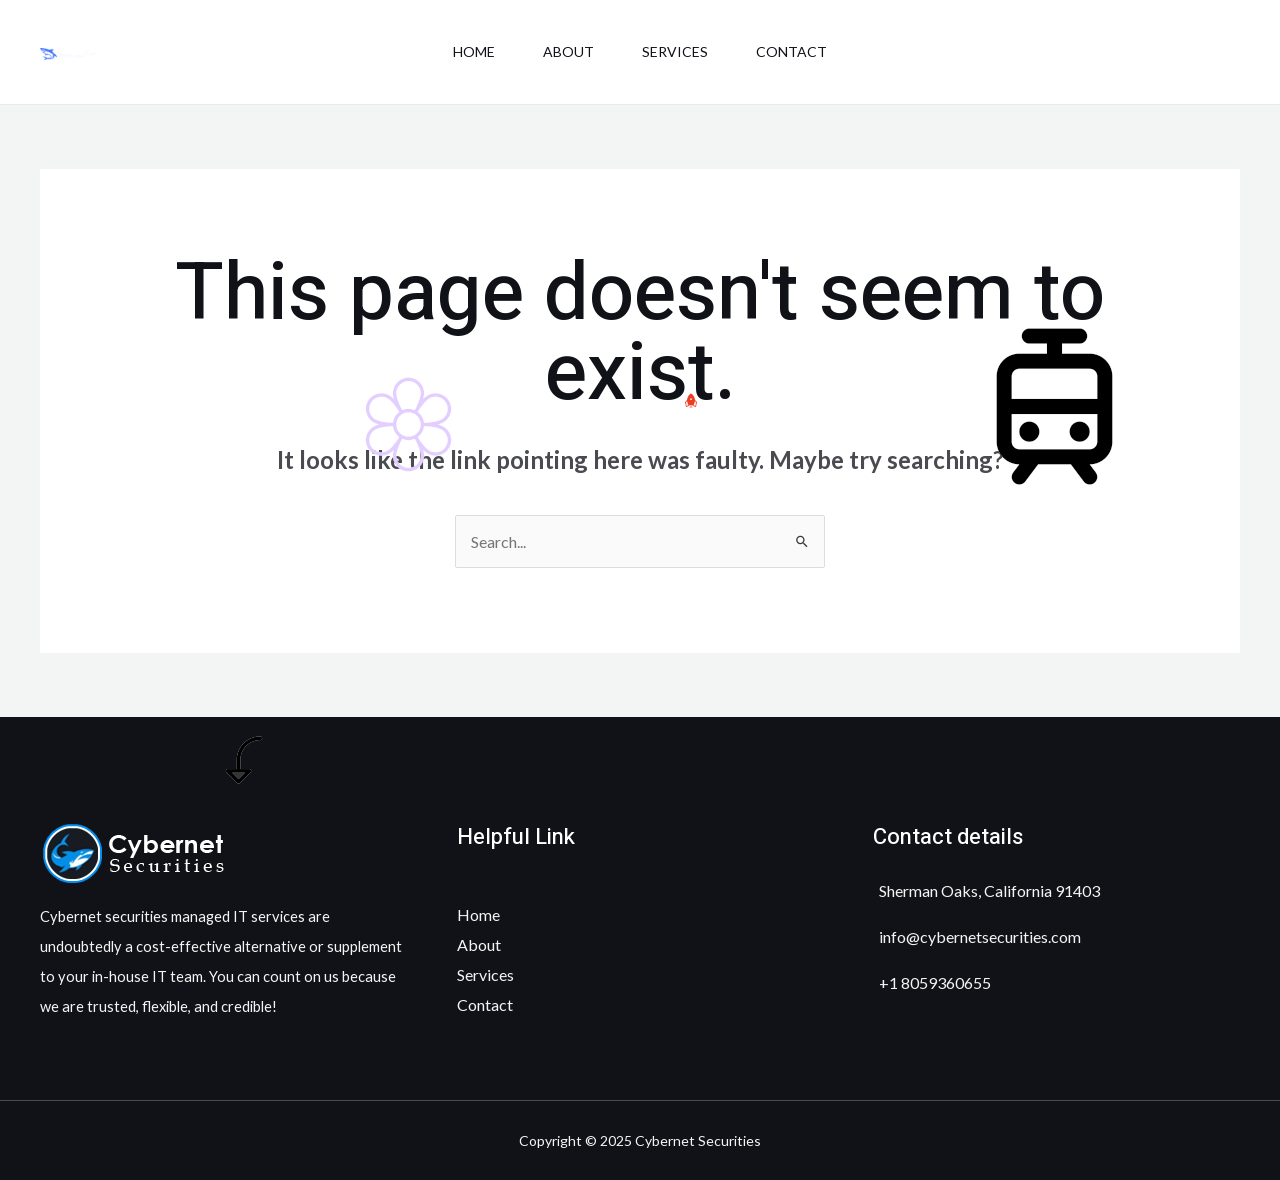 The width and height of the screenshot is (1280, 1180). Describe the element at coordinates (244, 760) in the screenshot. I see `go back and down in navigation` at that location.